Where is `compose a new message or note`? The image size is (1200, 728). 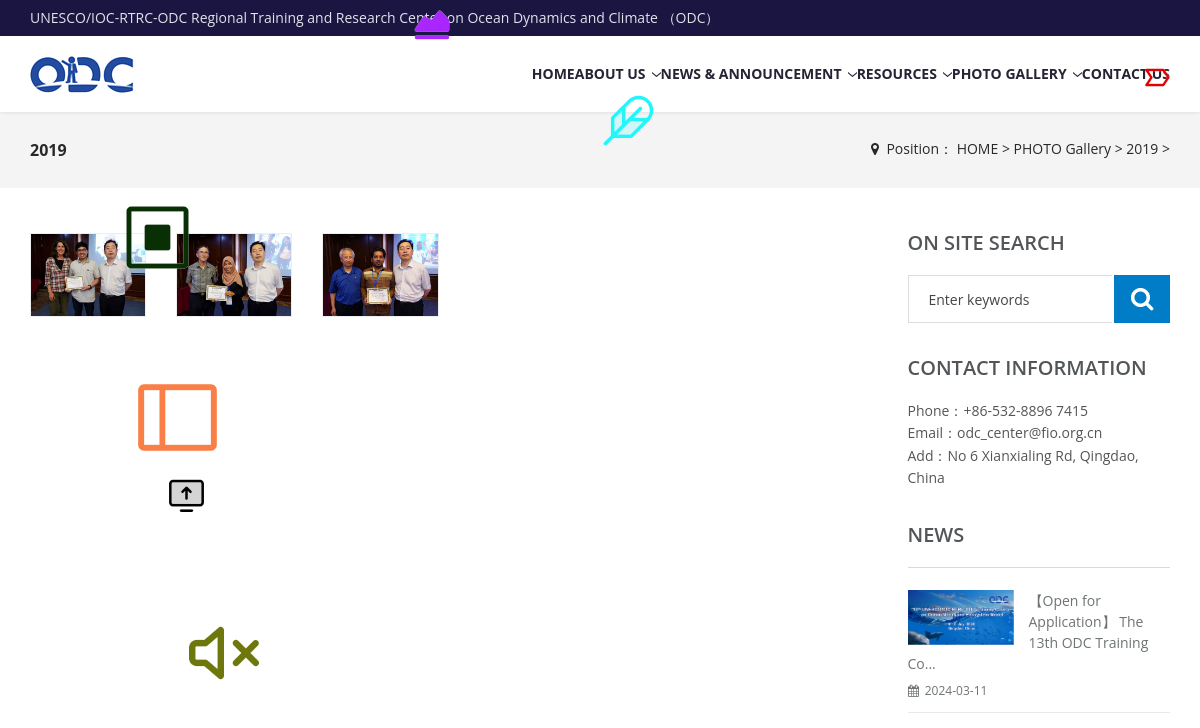 compose a new message or note is located at coordinates (627, 121).